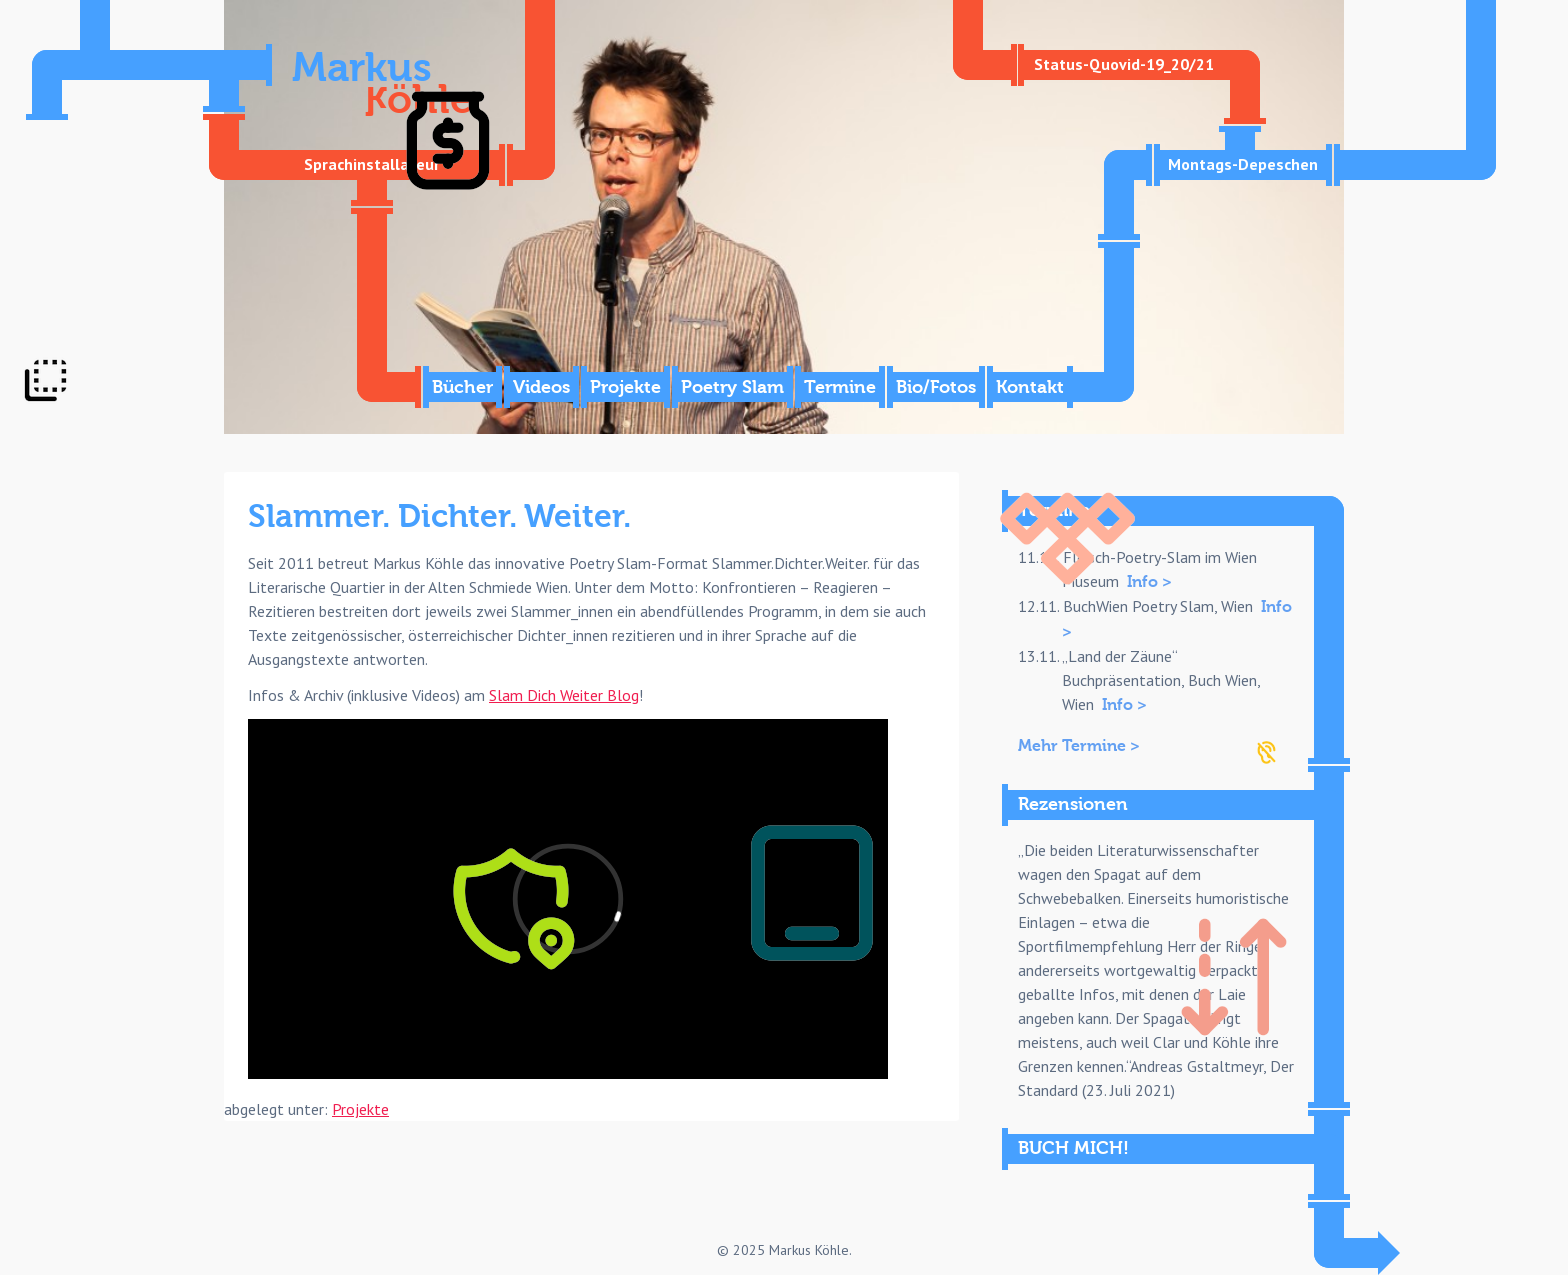 The width and height of the screenshot is (1568, 1275). I want to click on mute or disable audio listening, so click(1266, 752).